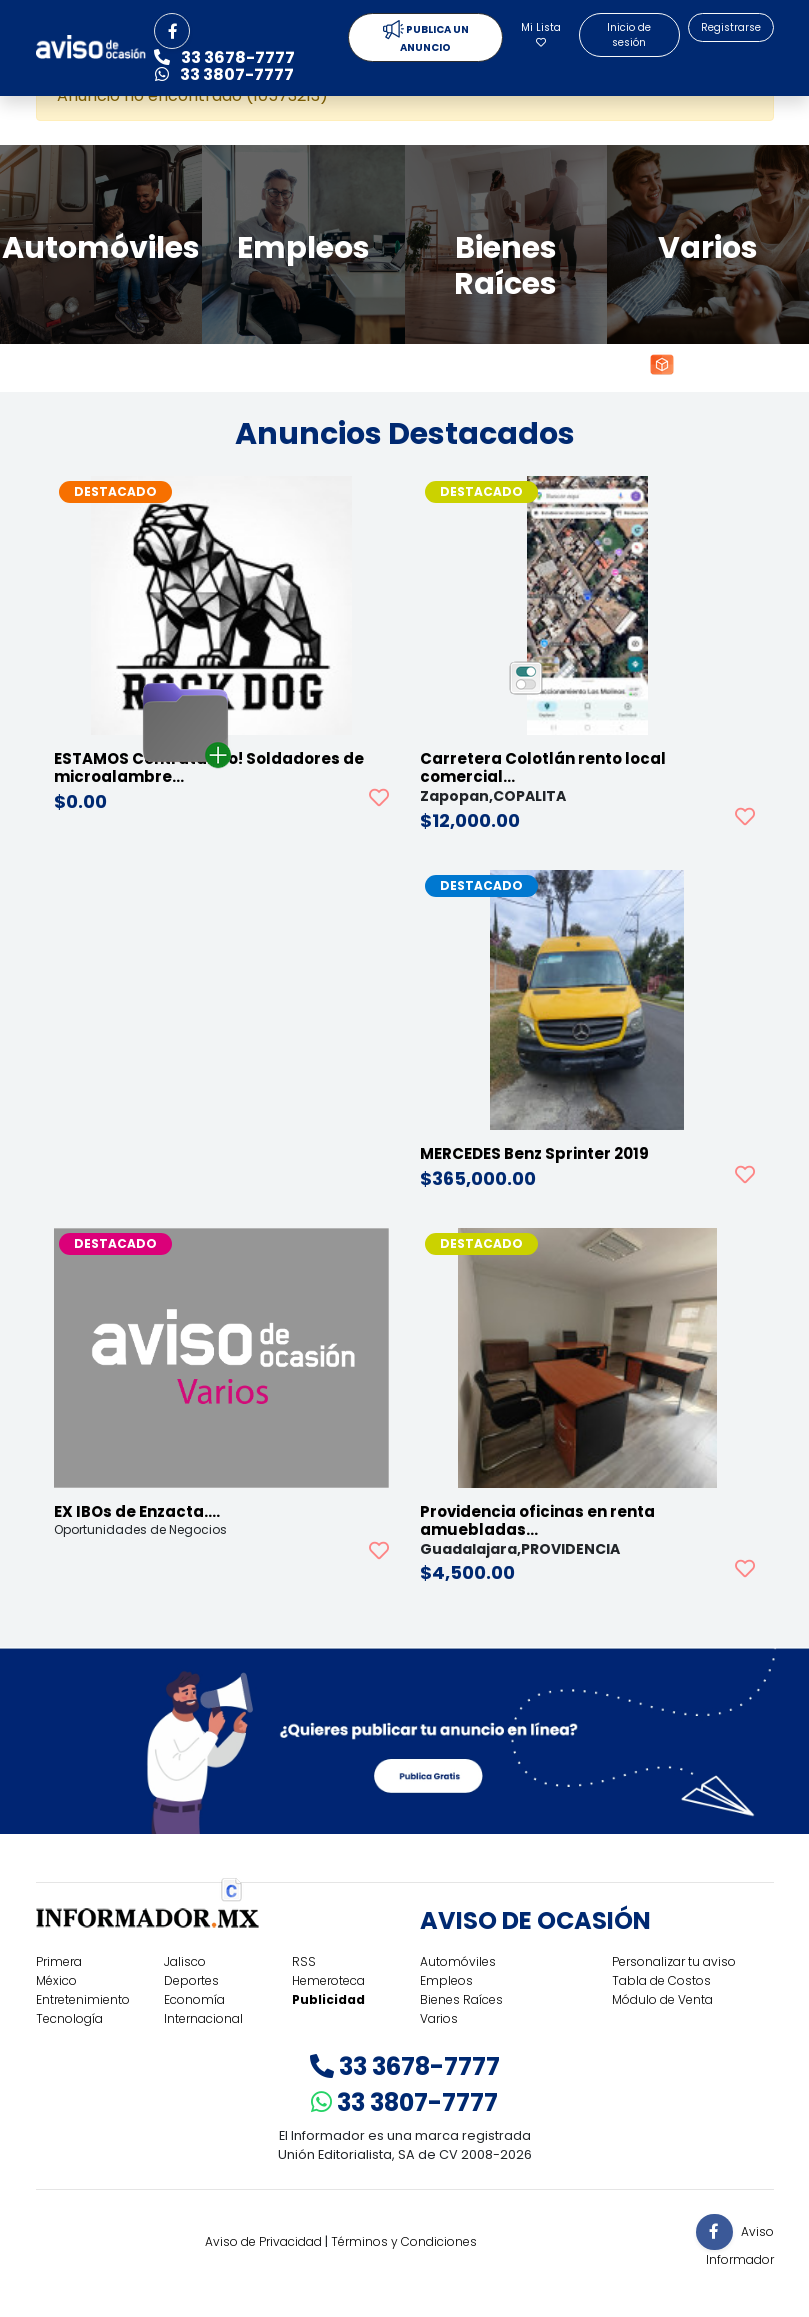 The image size is (809, 2317). What do you see at coordinates (526, 678) in the screenshot?
I see `open system settings or preferences` at bounding box center [526, 678].